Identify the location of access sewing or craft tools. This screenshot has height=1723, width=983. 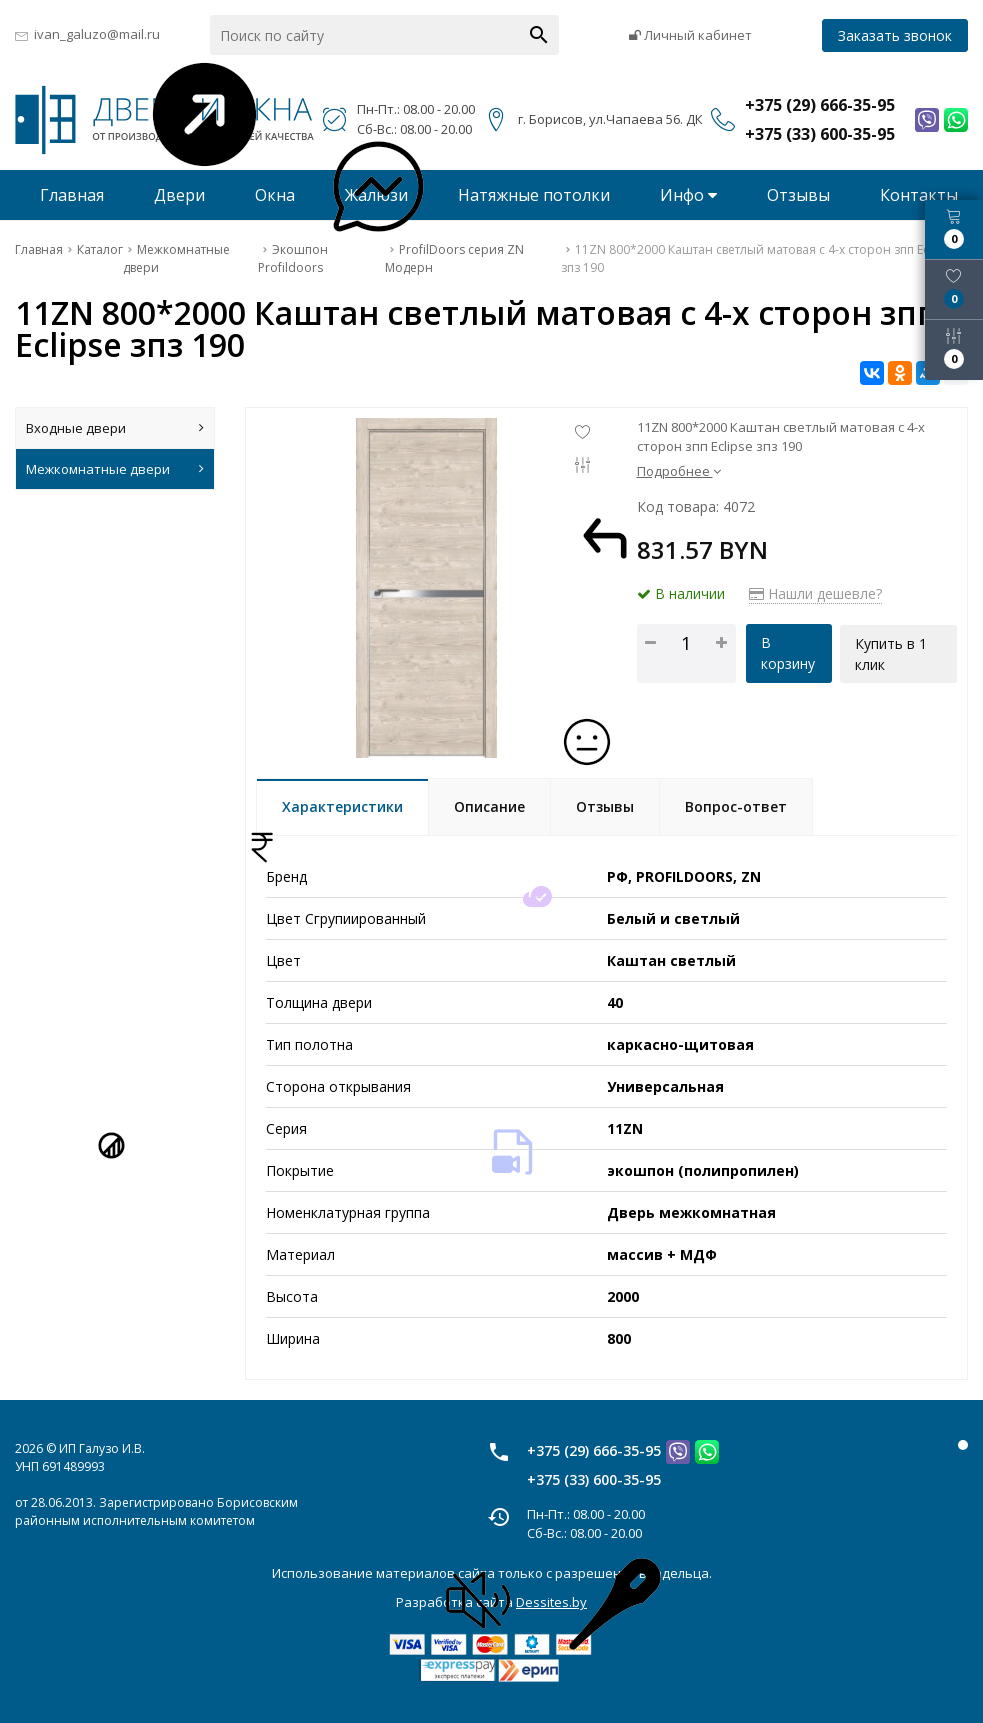
(615, 1604).